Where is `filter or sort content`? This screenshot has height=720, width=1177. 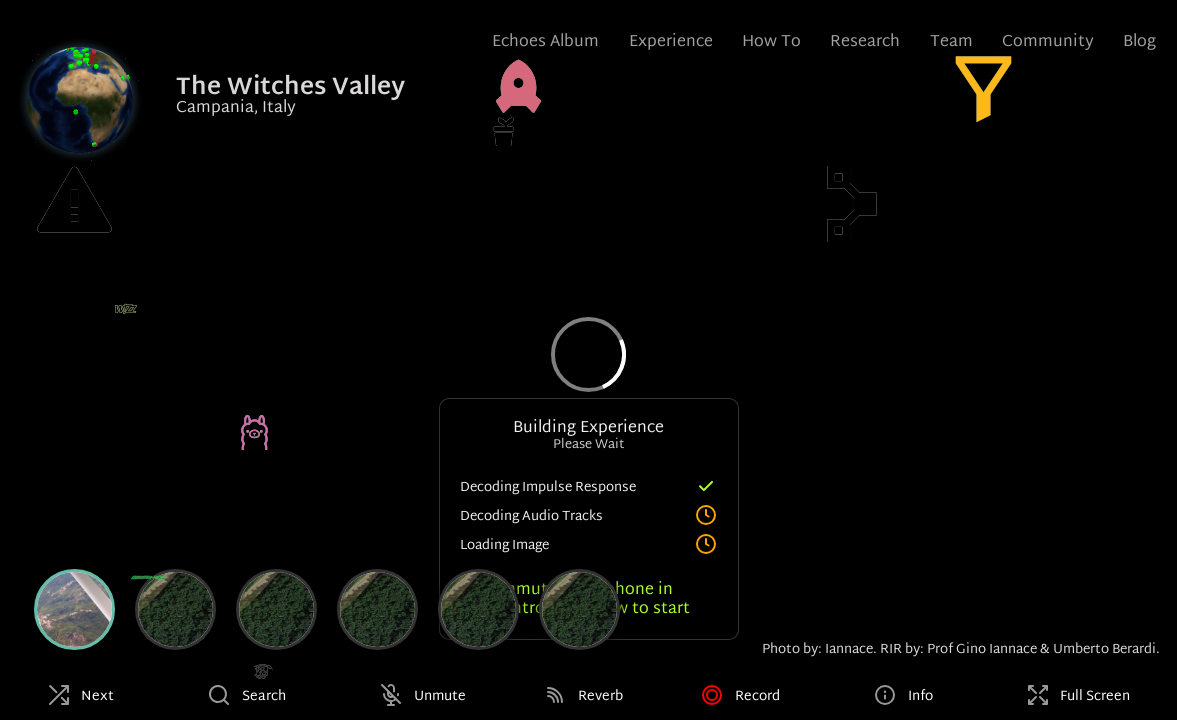
filter or sort content is located at coordinates (983, 87).